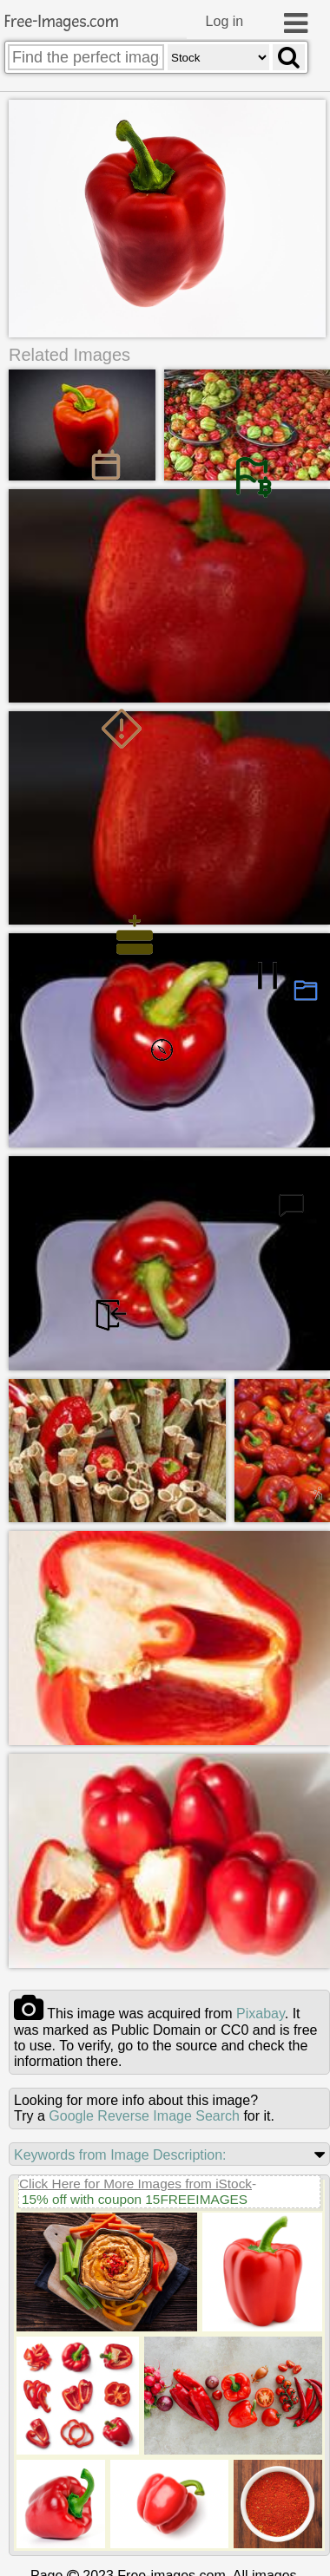 The image size is (330, 2576). What do you see at coordinates (291, 1203) in the screenshot?
I see `open chat or messaging` at bounding box center [291, 1203].